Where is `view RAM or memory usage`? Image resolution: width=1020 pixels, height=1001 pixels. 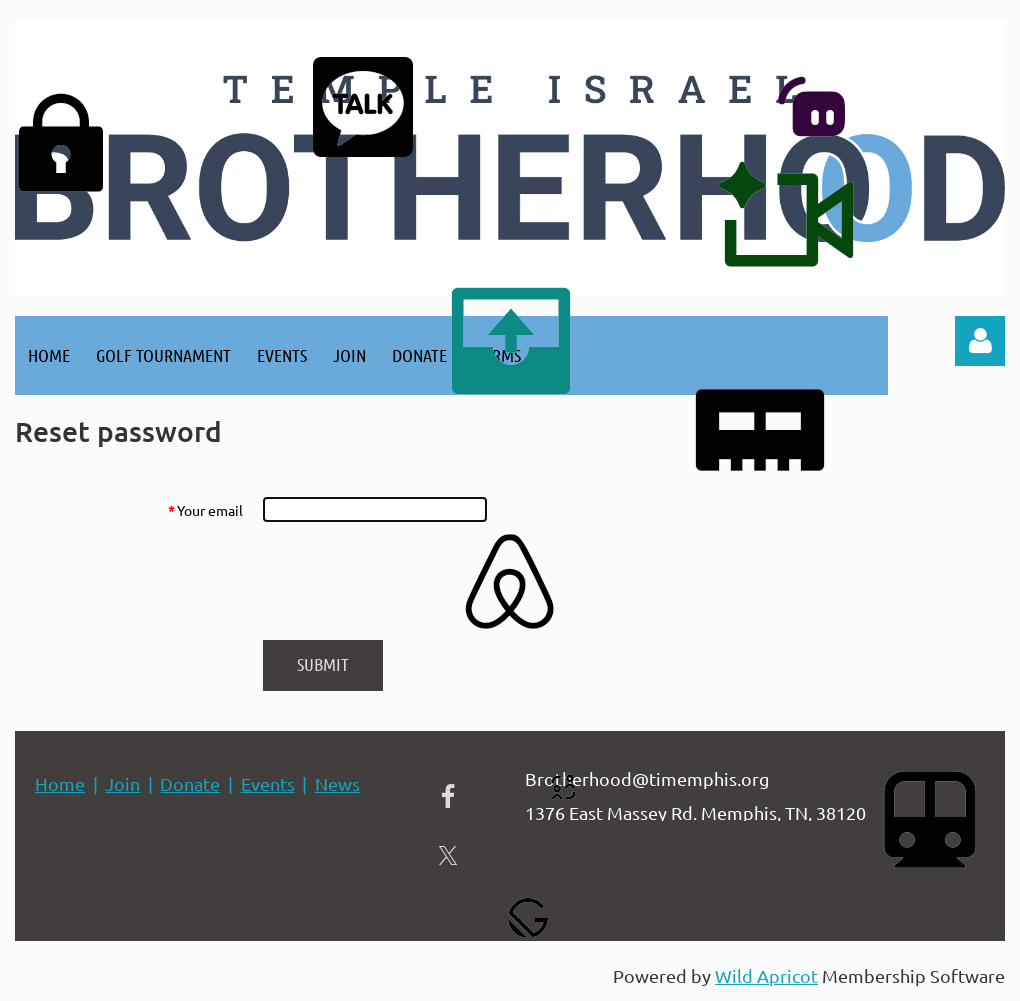
view RAM or memory usage is located at coordinates (760, 430).